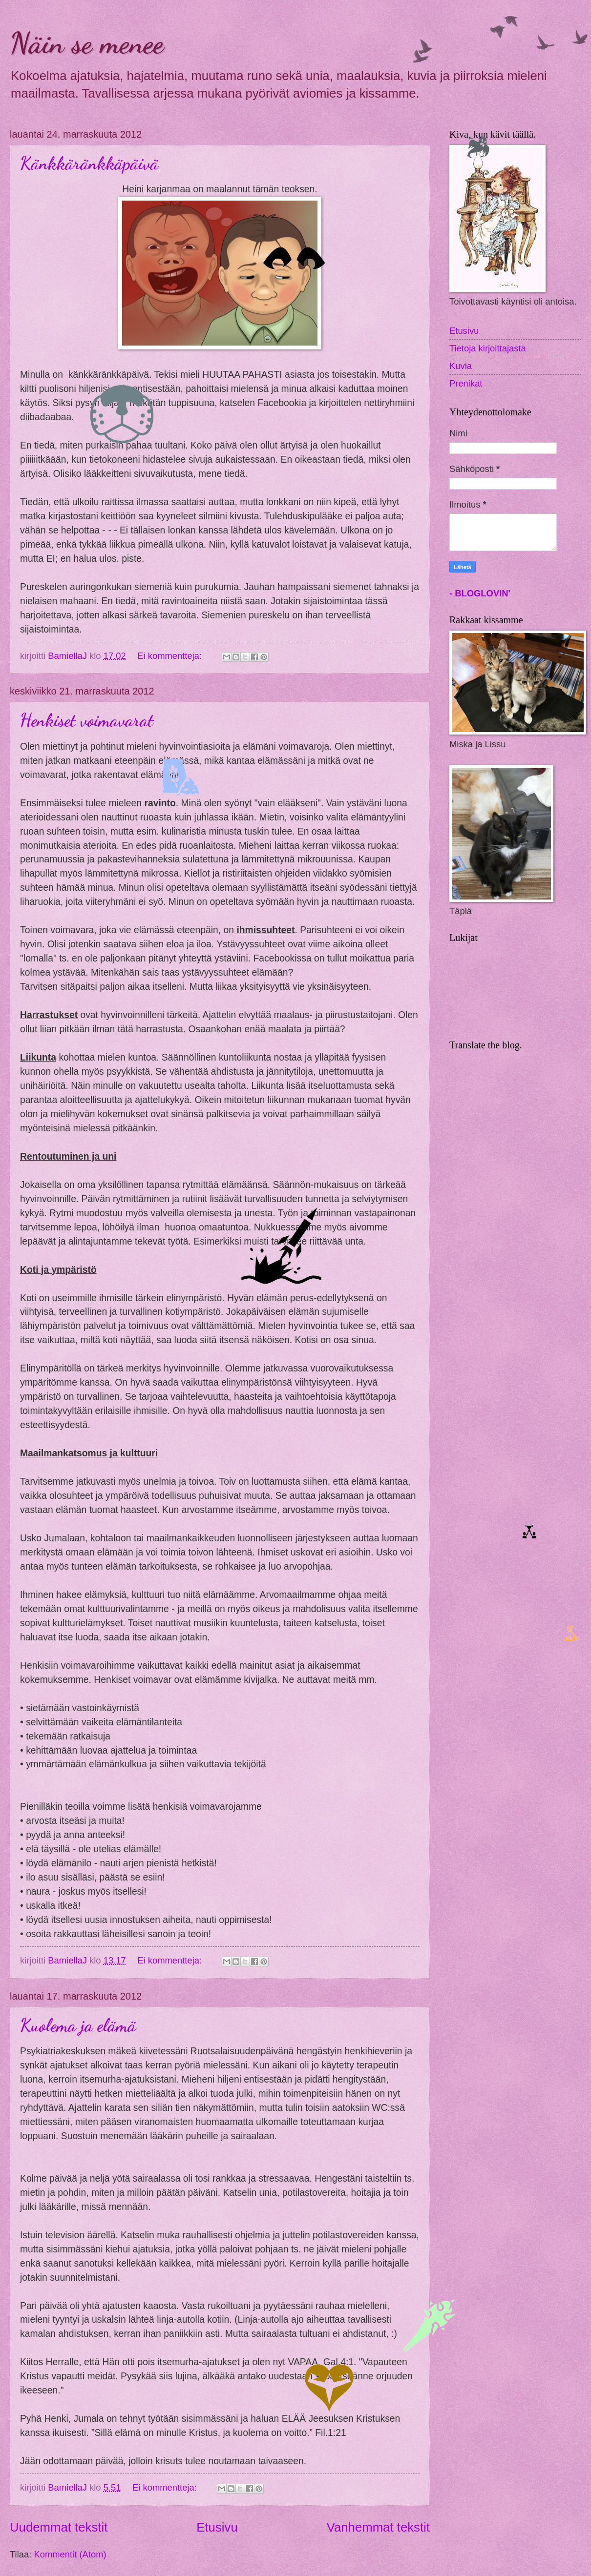 The width and height of the screenshot is (591, 2576). I want to click on access pet or animal-related features, so click(122, 414).